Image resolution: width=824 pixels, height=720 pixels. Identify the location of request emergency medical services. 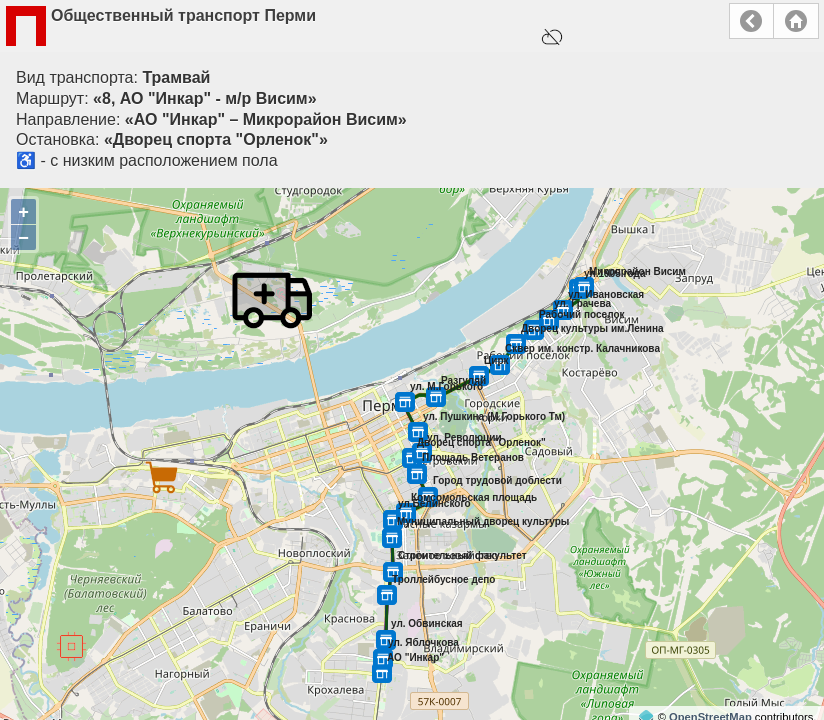
(269, 296).